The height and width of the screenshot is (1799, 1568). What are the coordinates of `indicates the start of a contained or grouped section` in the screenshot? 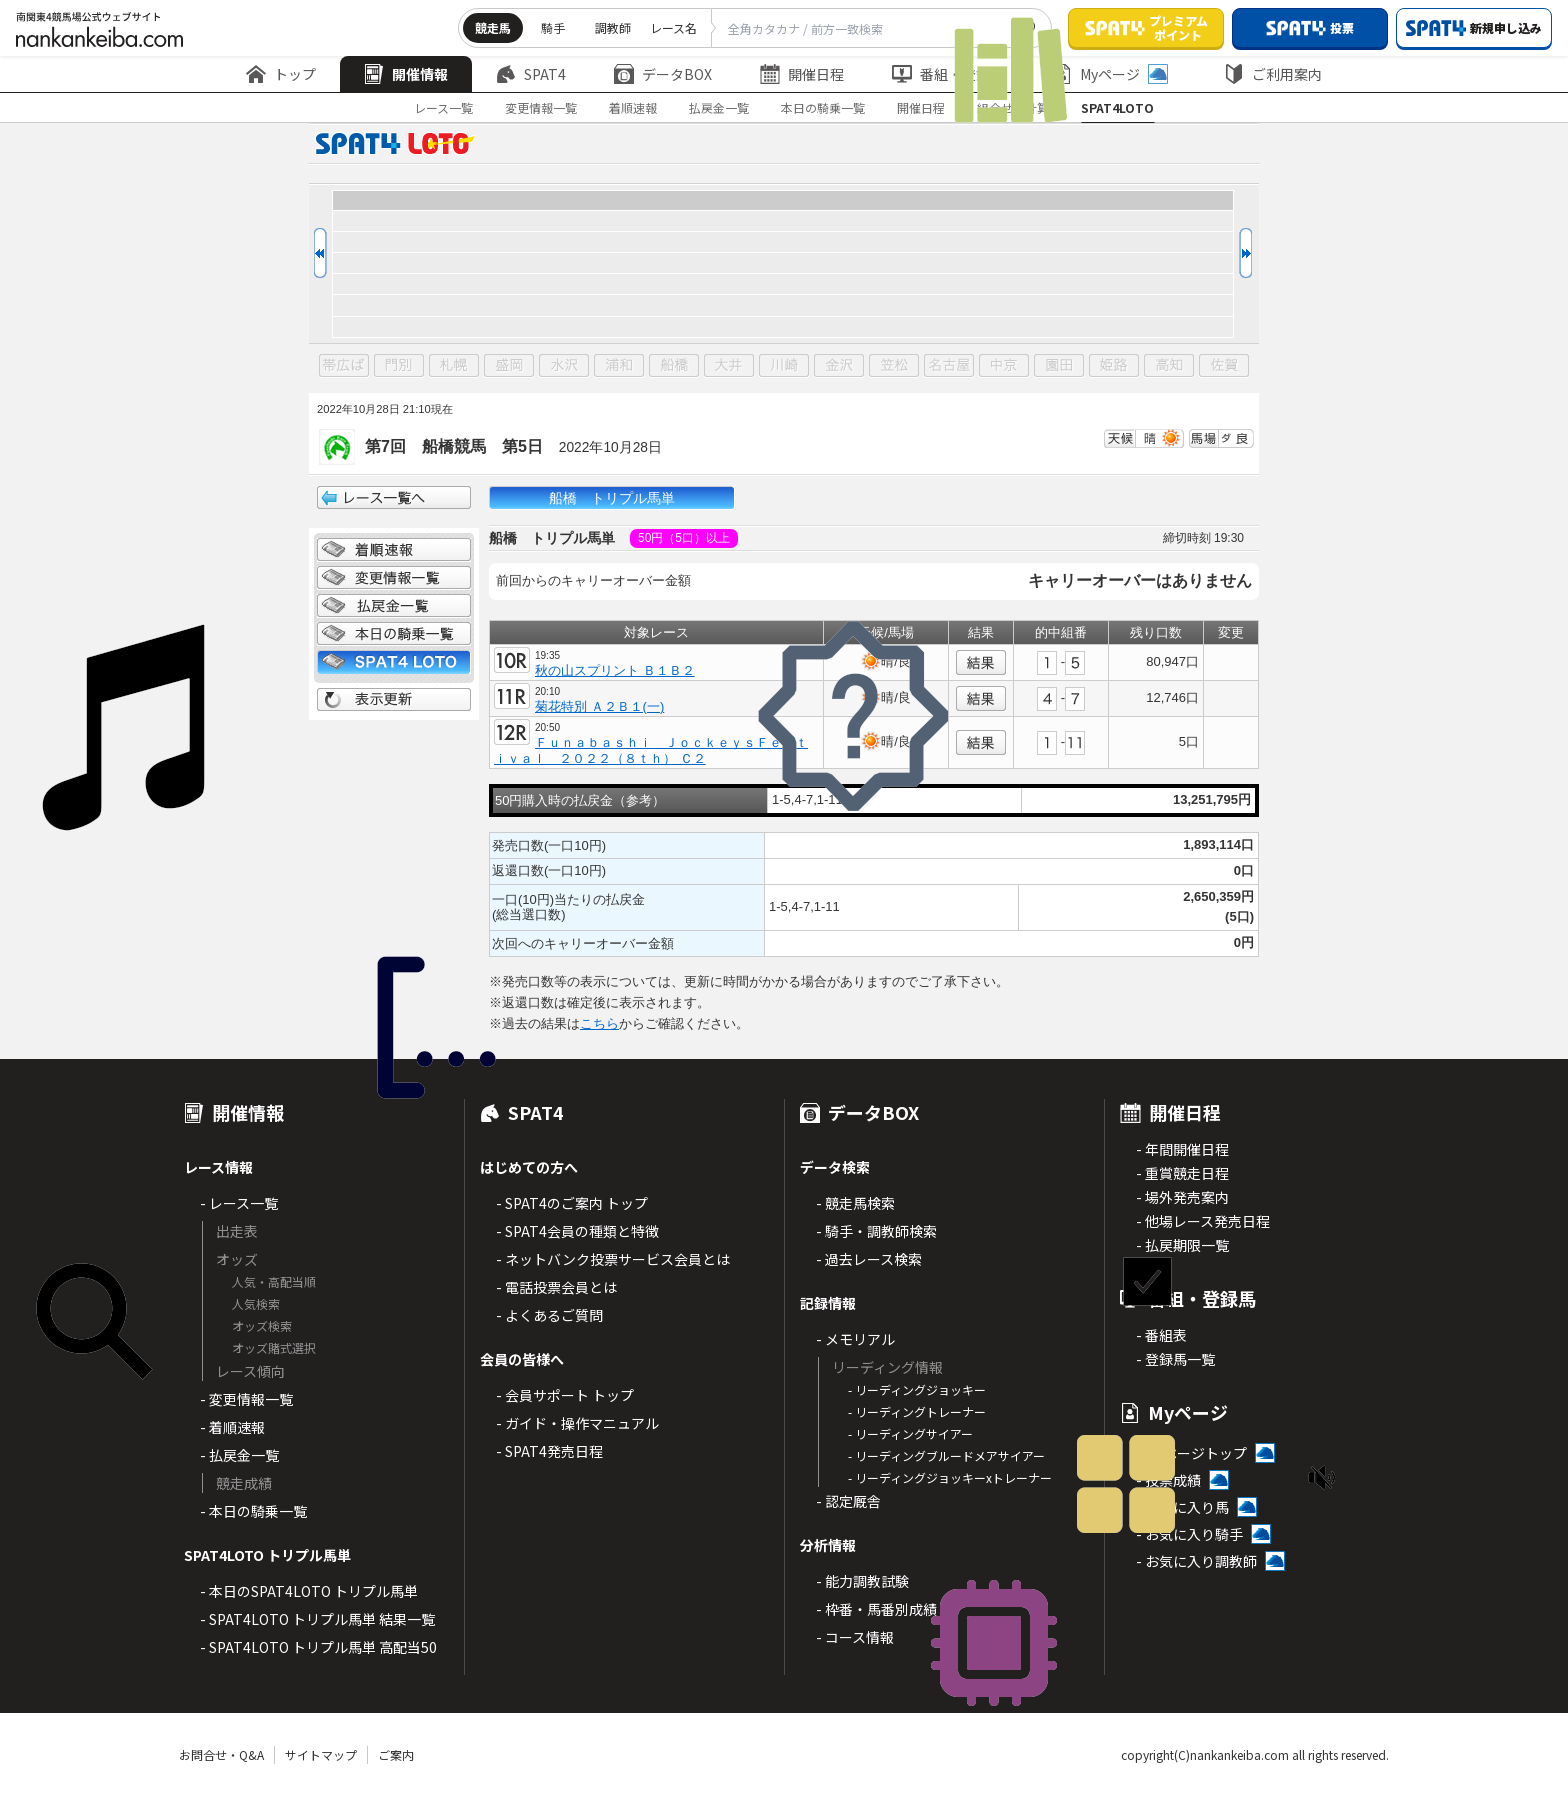 It's located at (440, 1027).